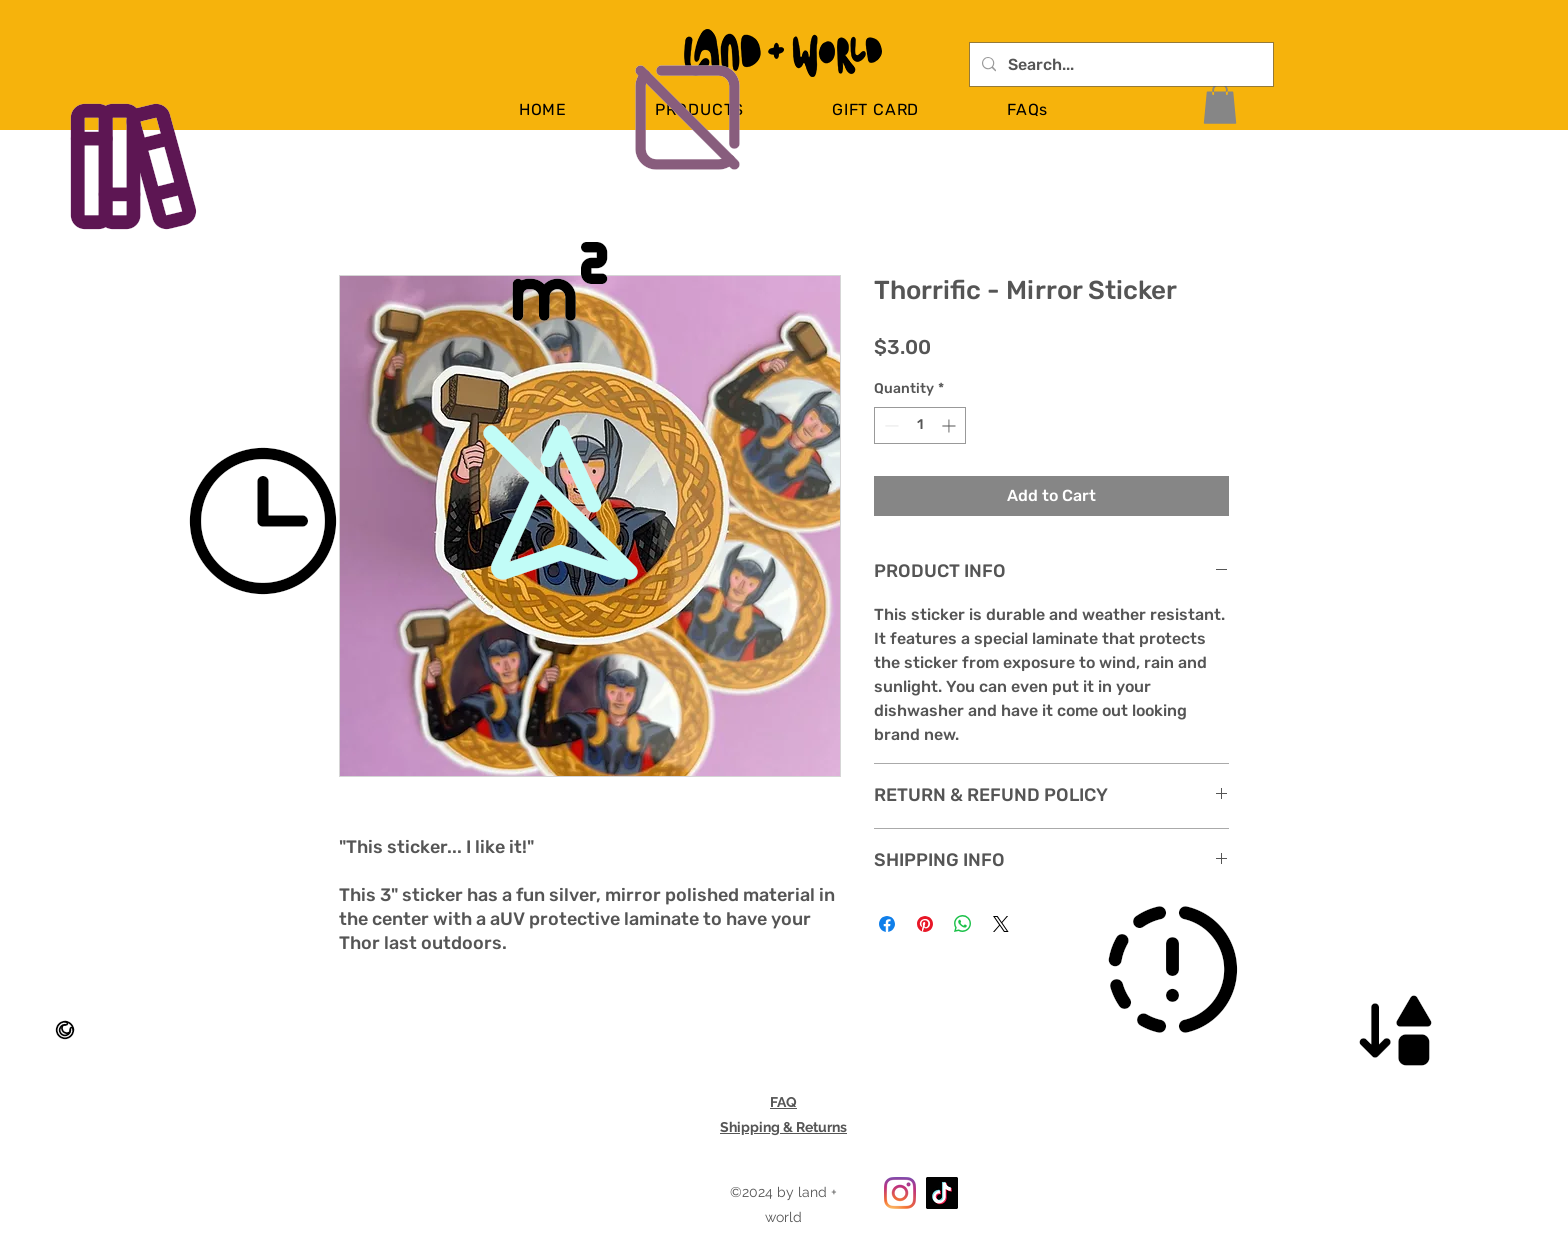 The width and height of the screenshot is (1568, 1234). What do you see at coordinates (1394, 1030) in the screenshot?
I see `sort items by shape in descending order` at bounding box center [1394, 1030].